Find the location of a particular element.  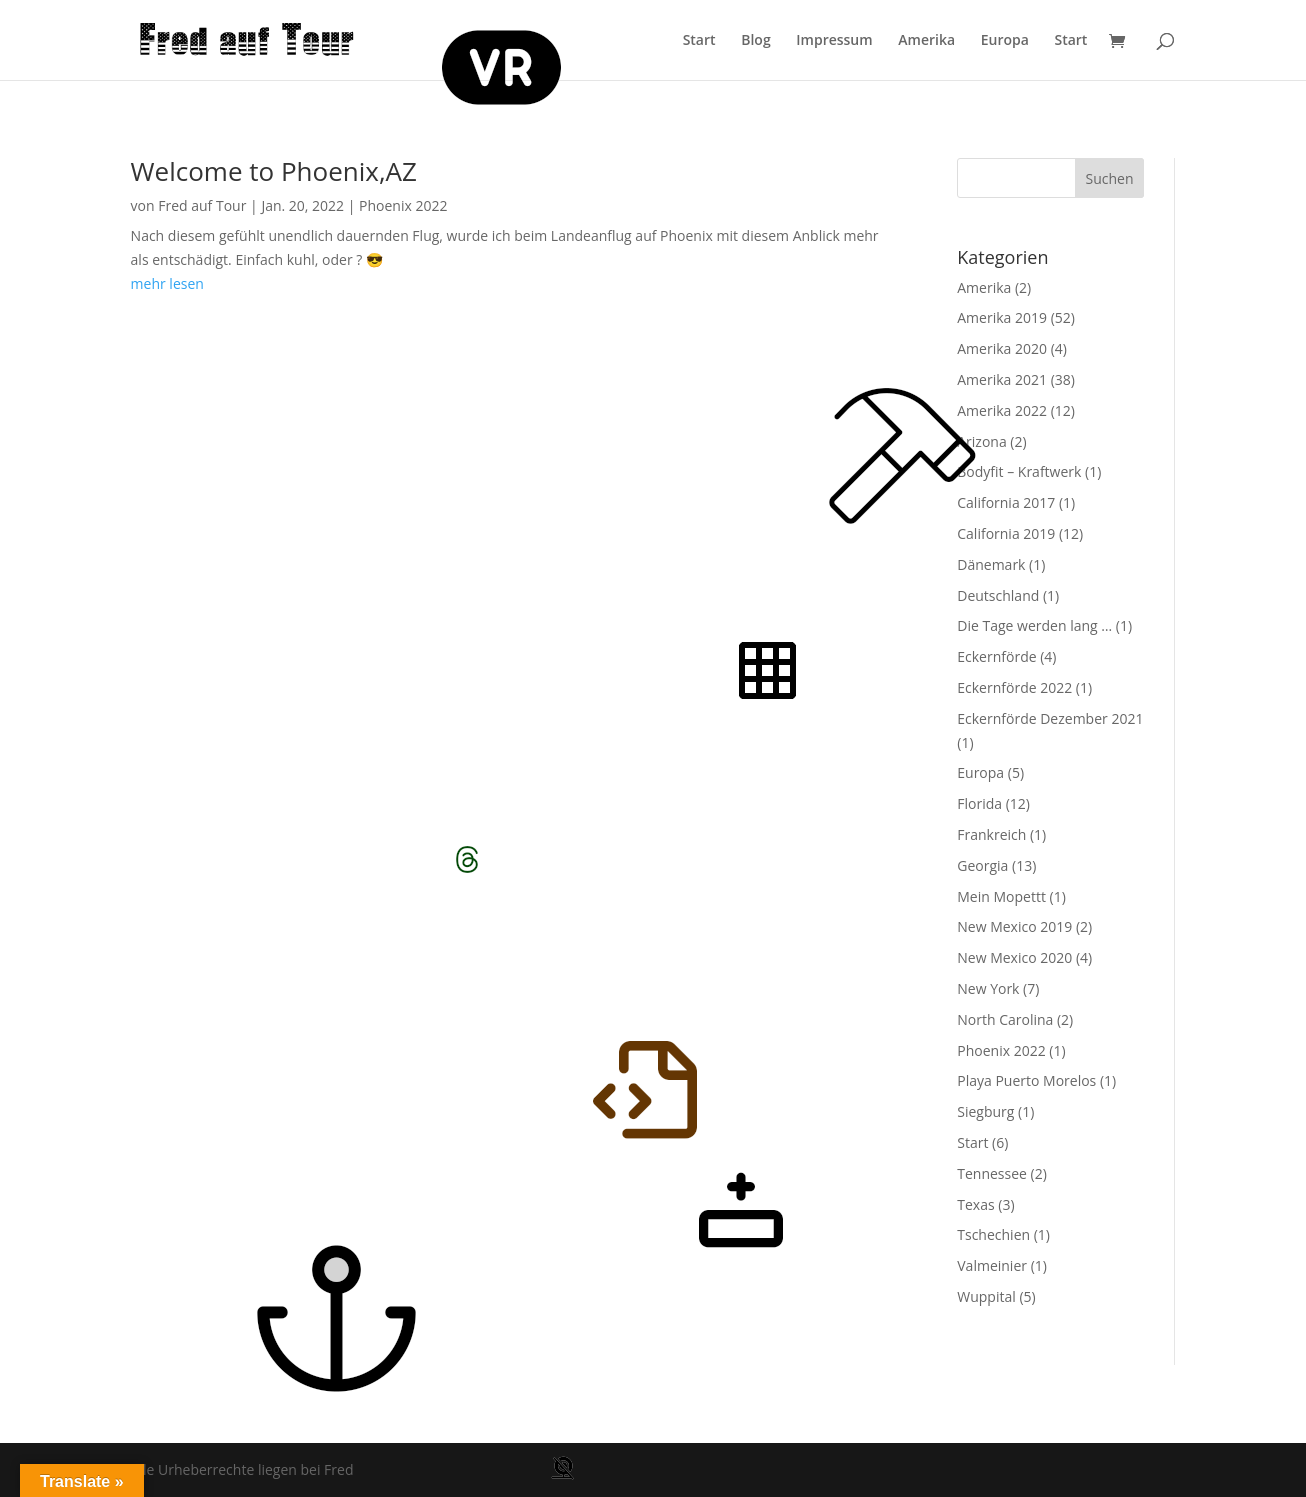

access virtual reality mode or settings is located at coordinates (501, 67).